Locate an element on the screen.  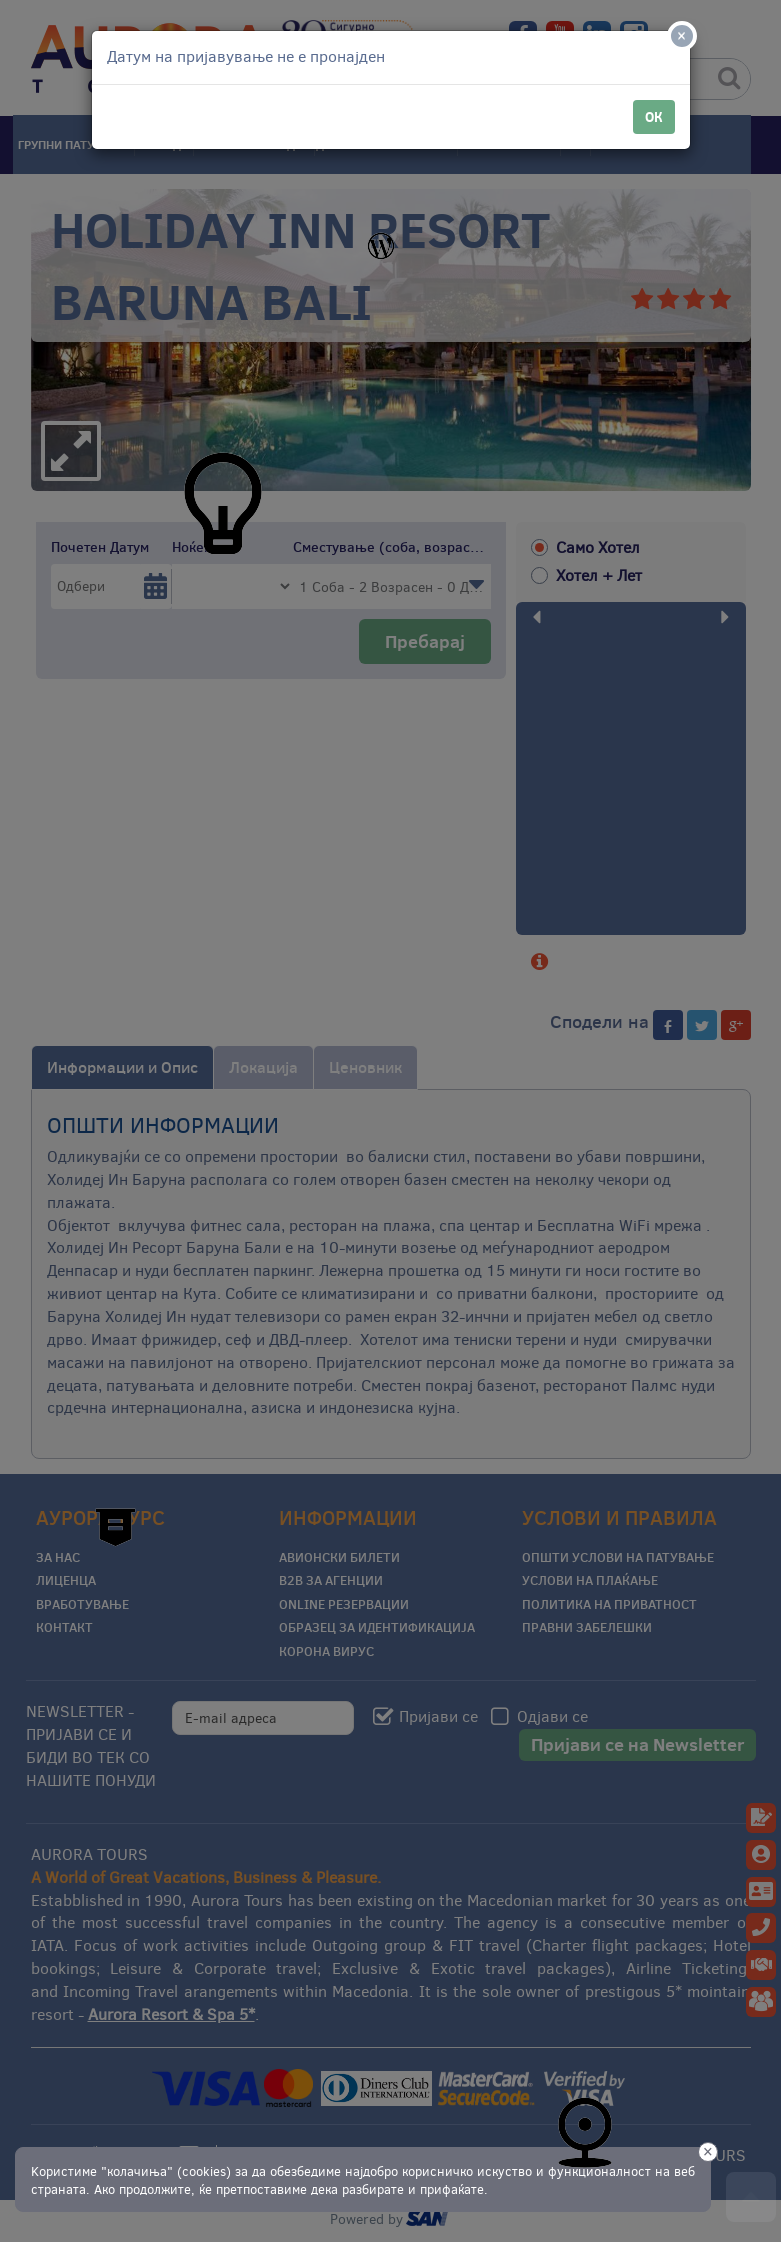
view tips or helpful suggestions is located at coordinates (223, 501).